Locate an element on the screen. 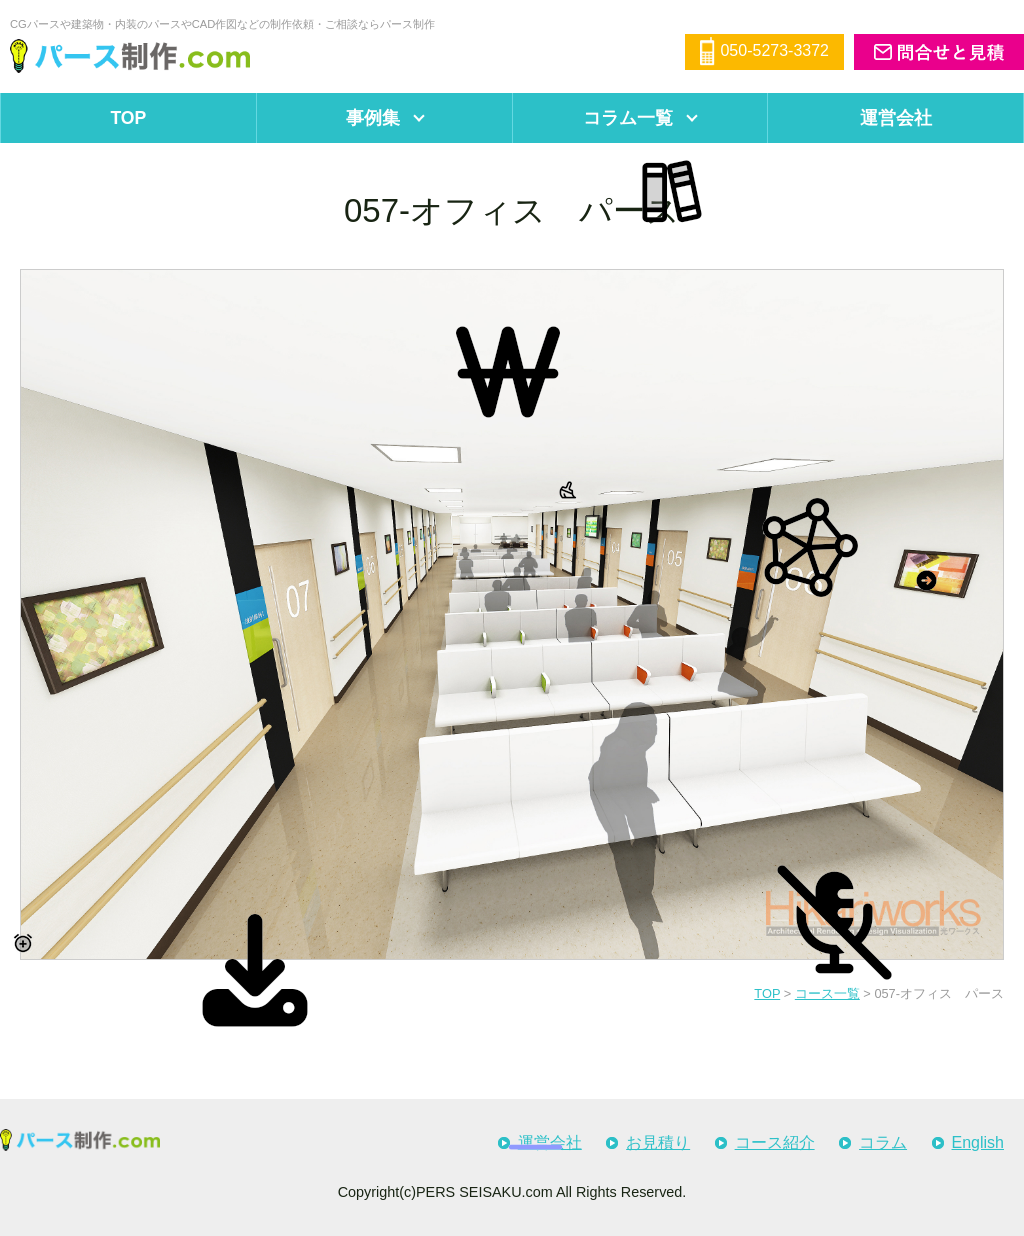  south korean won currency symbol is located at coordinates (508, 372).